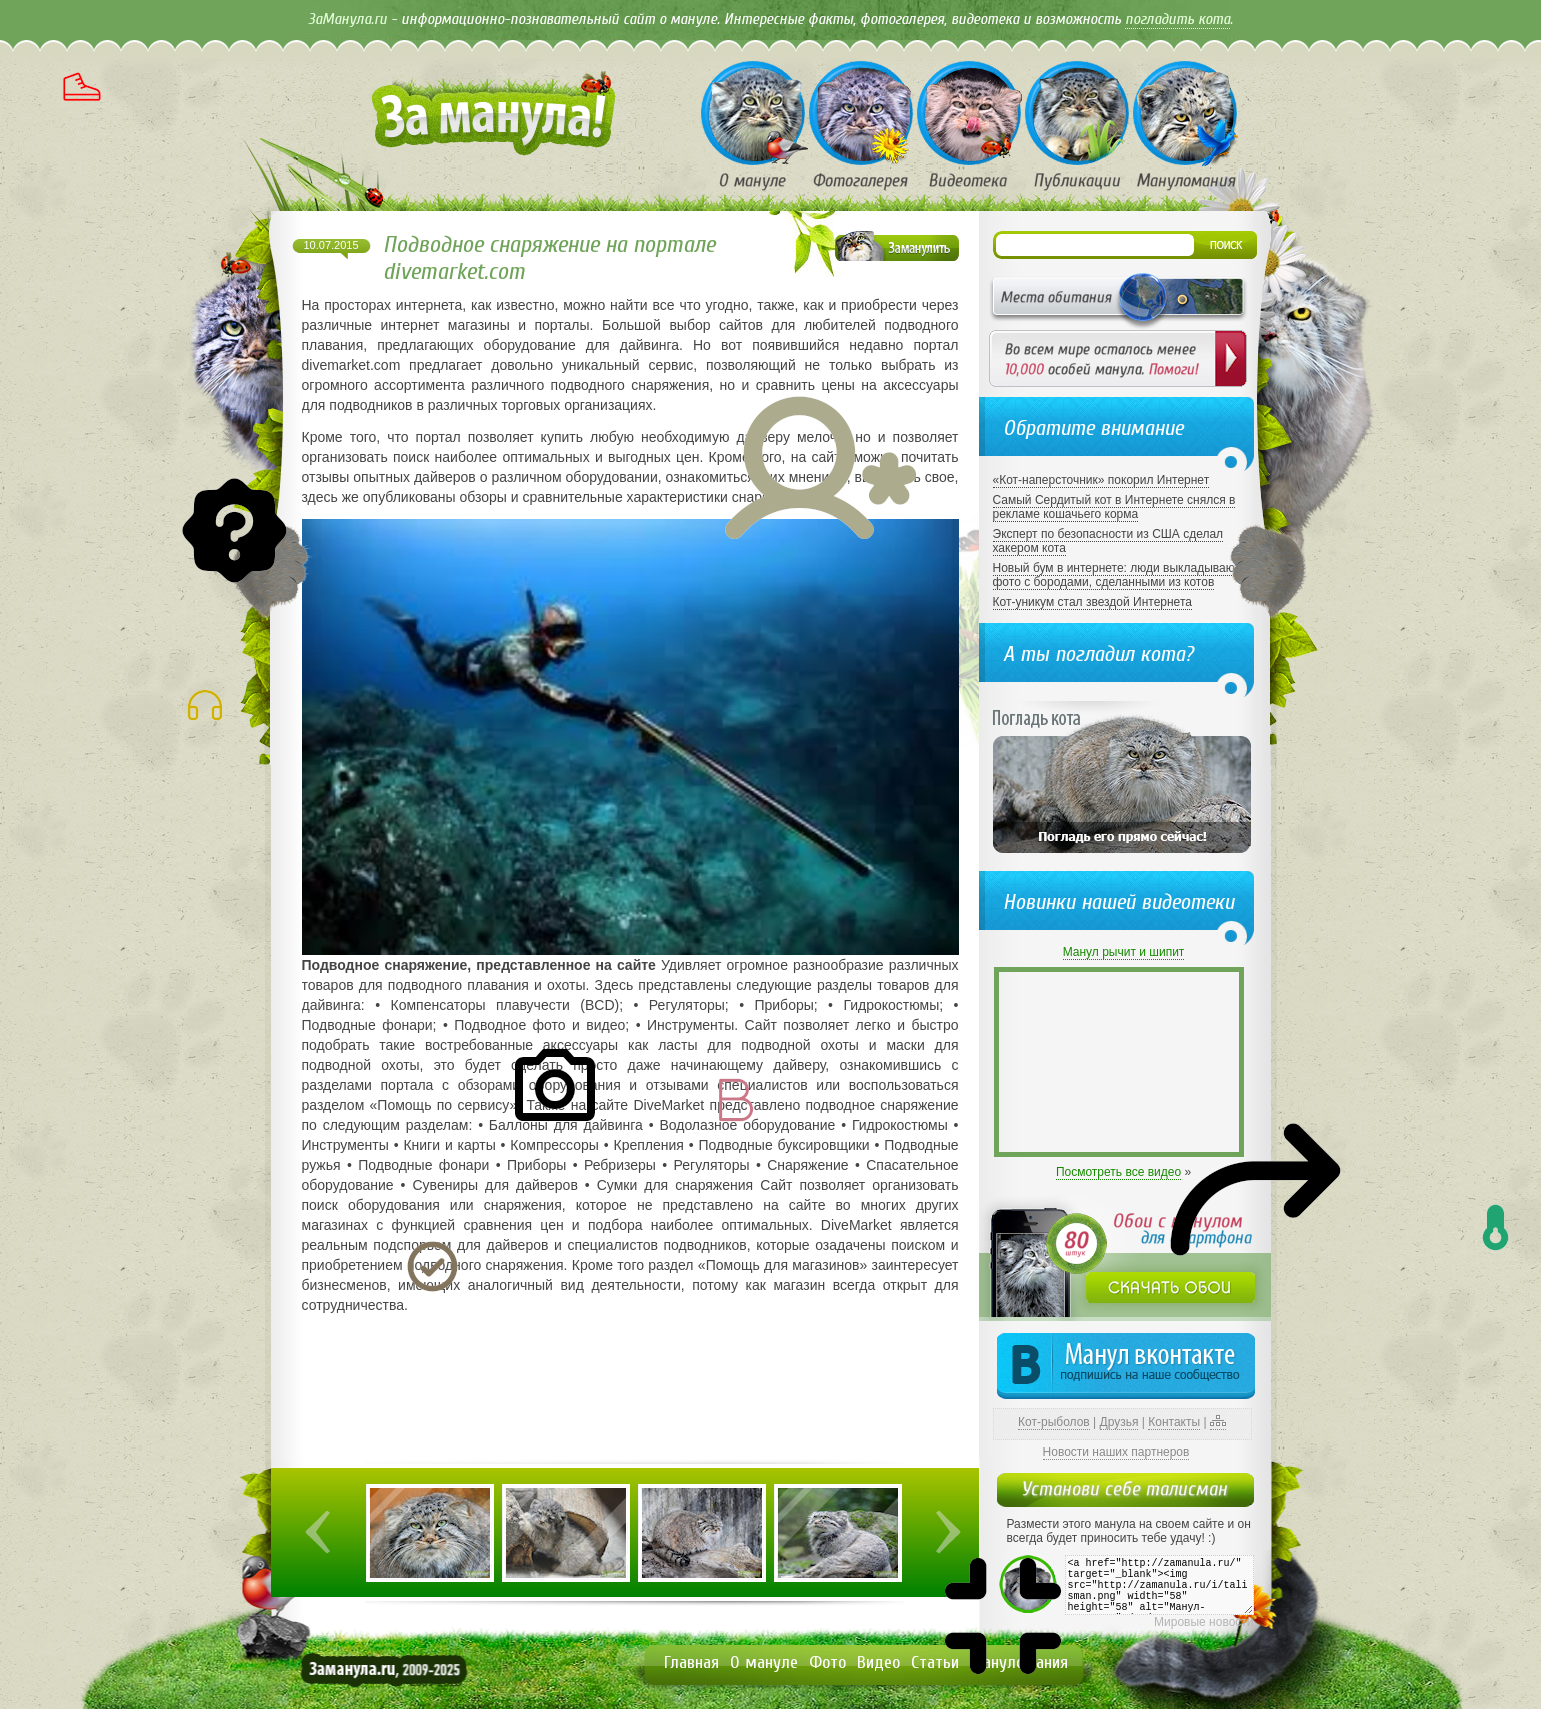 This screenshot has height=1709, width=1541. I want to click on share or forward content, so click(1255, 1189).